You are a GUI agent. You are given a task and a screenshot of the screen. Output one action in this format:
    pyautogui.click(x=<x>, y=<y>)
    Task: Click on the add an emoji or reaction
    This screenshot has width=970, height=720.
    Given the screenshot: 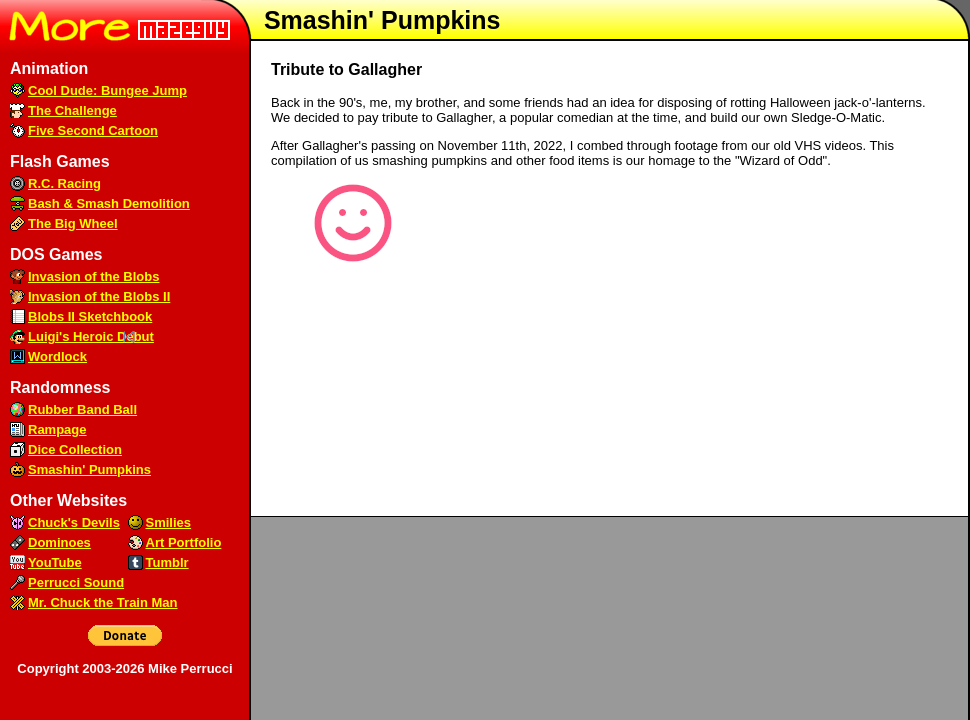 What is the action you would take?
    pyautogui.click(x=353, y=223)
    